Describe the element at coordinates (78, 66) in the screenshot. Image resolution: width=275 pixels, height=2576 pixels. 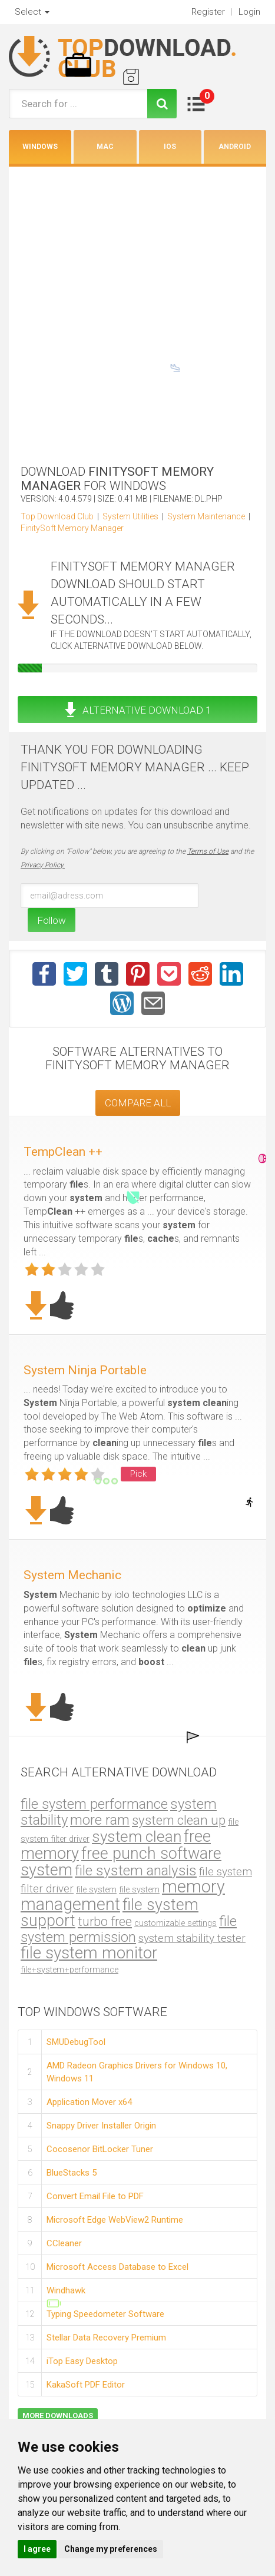
I see `access travel or trip planning features` at that location.